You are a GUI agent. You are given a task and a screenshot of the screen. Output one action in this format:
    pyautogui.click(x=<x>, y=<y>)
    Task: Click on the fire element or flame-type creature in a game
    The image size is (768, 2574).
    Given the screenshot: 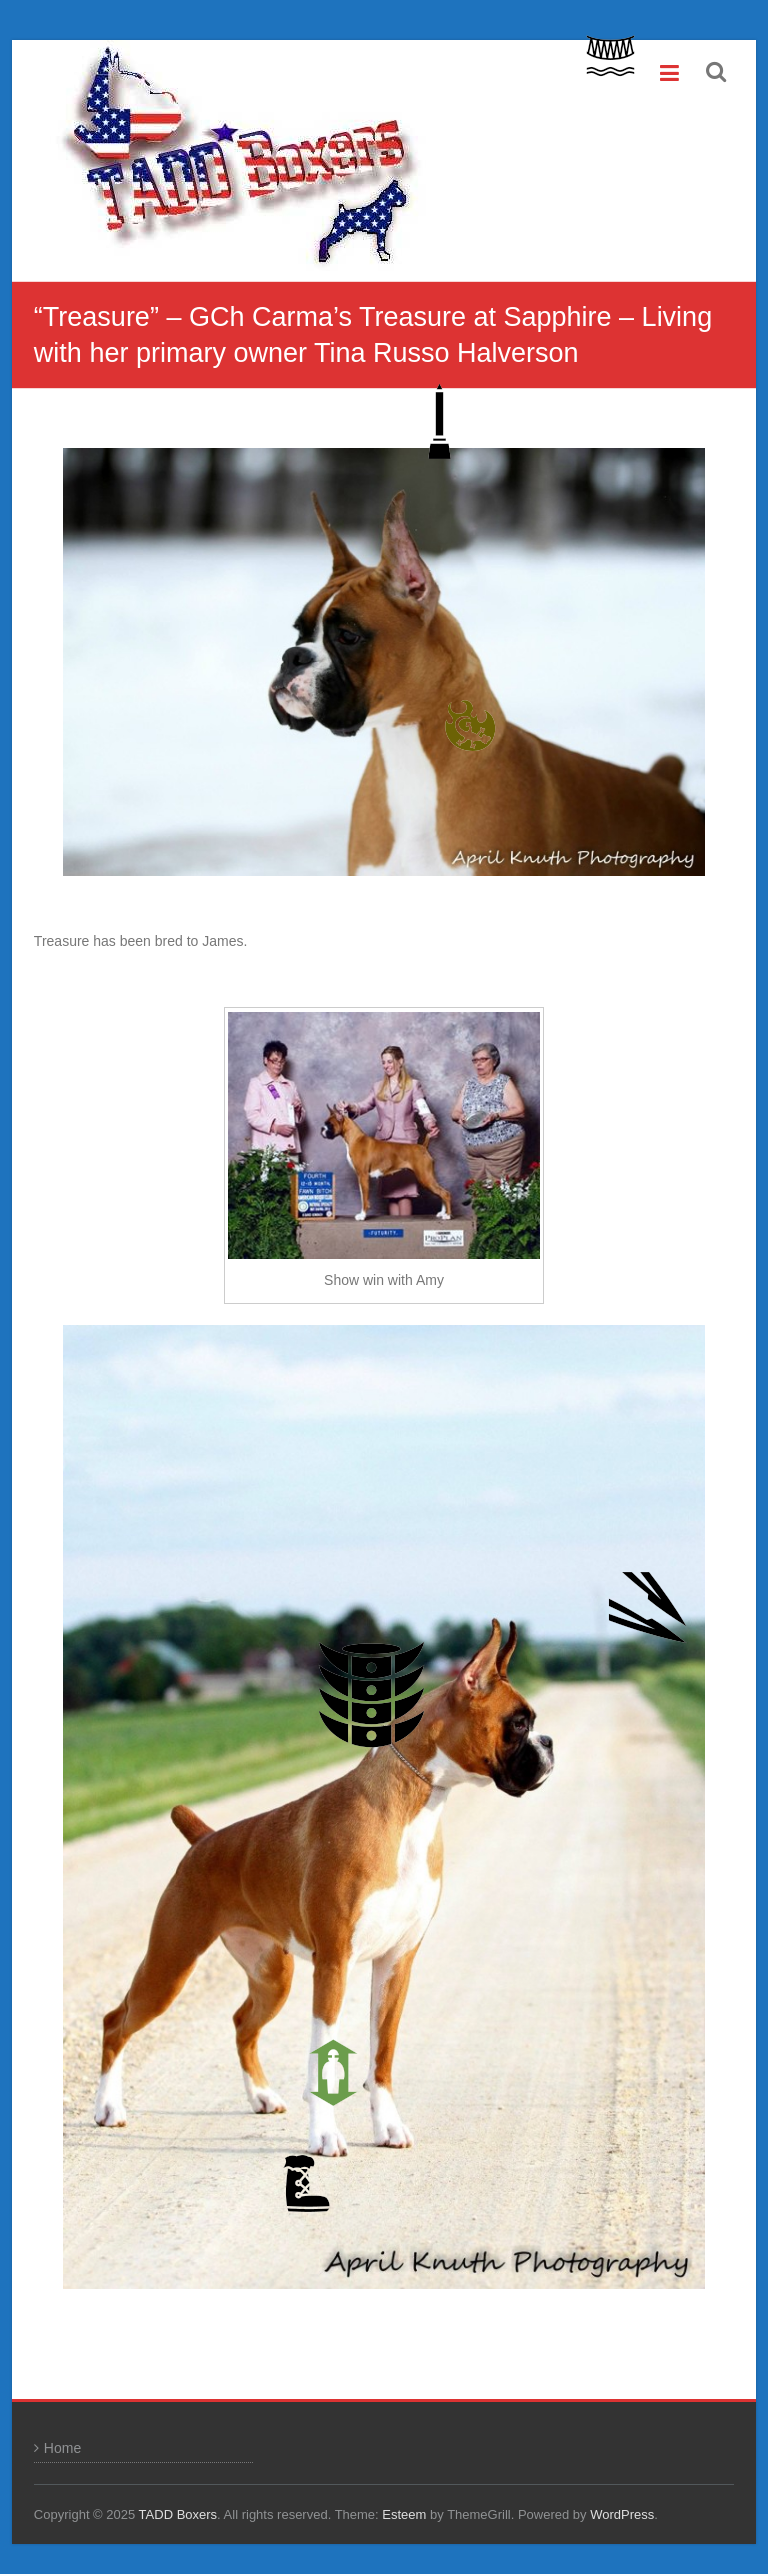 What is the action you would take?
    pyautogui.click(x=469, y=725)
    